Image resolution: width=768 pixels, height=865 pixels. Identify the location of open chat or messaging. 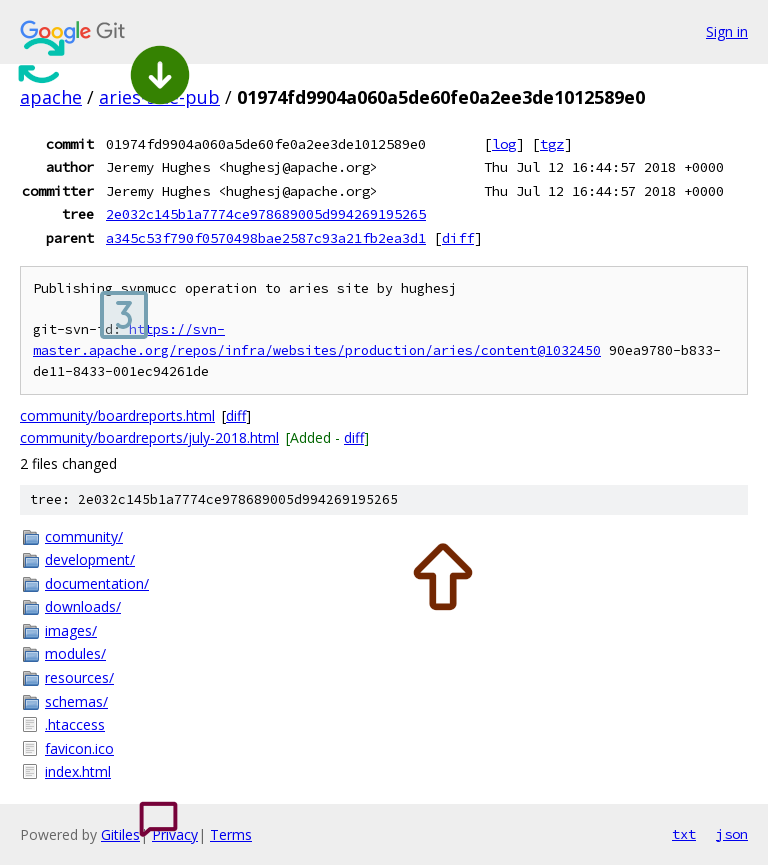
(158, 816).